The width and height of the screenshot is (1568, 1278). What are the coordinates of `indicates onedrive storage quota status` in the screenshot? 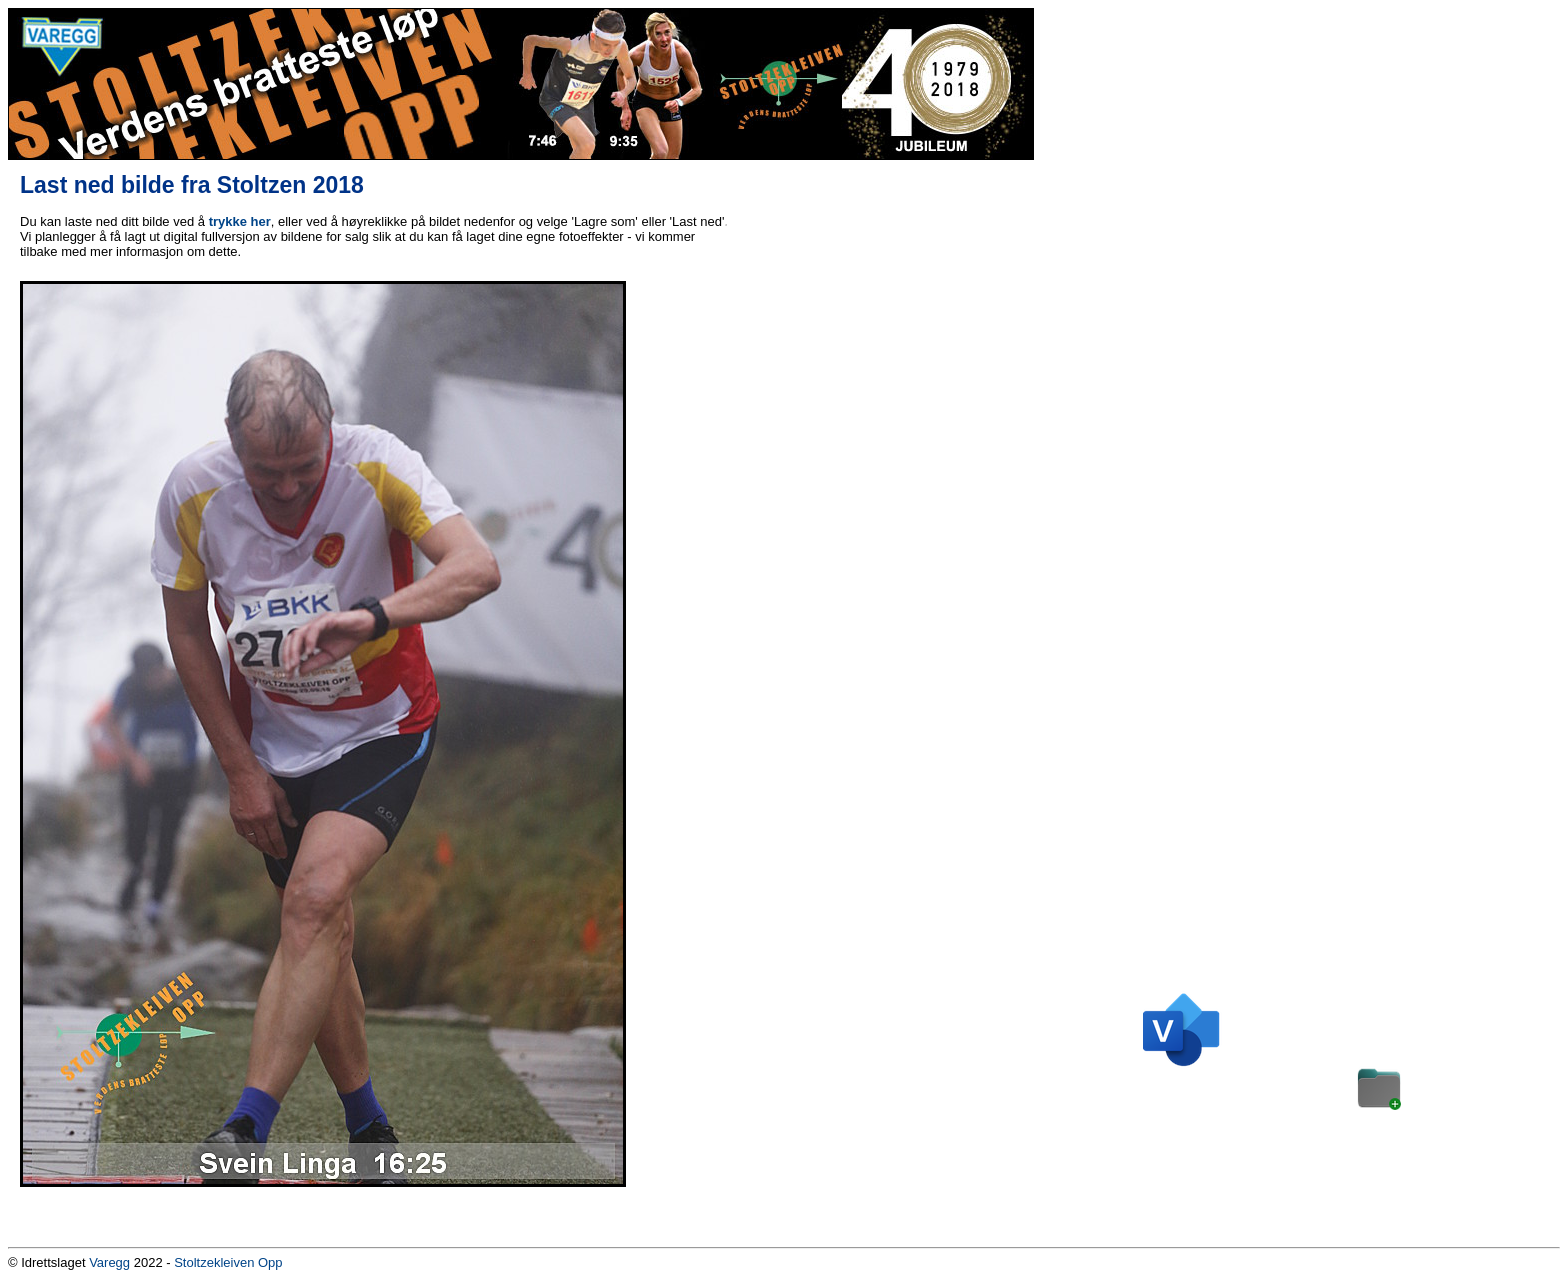 It's located at (741, 230).